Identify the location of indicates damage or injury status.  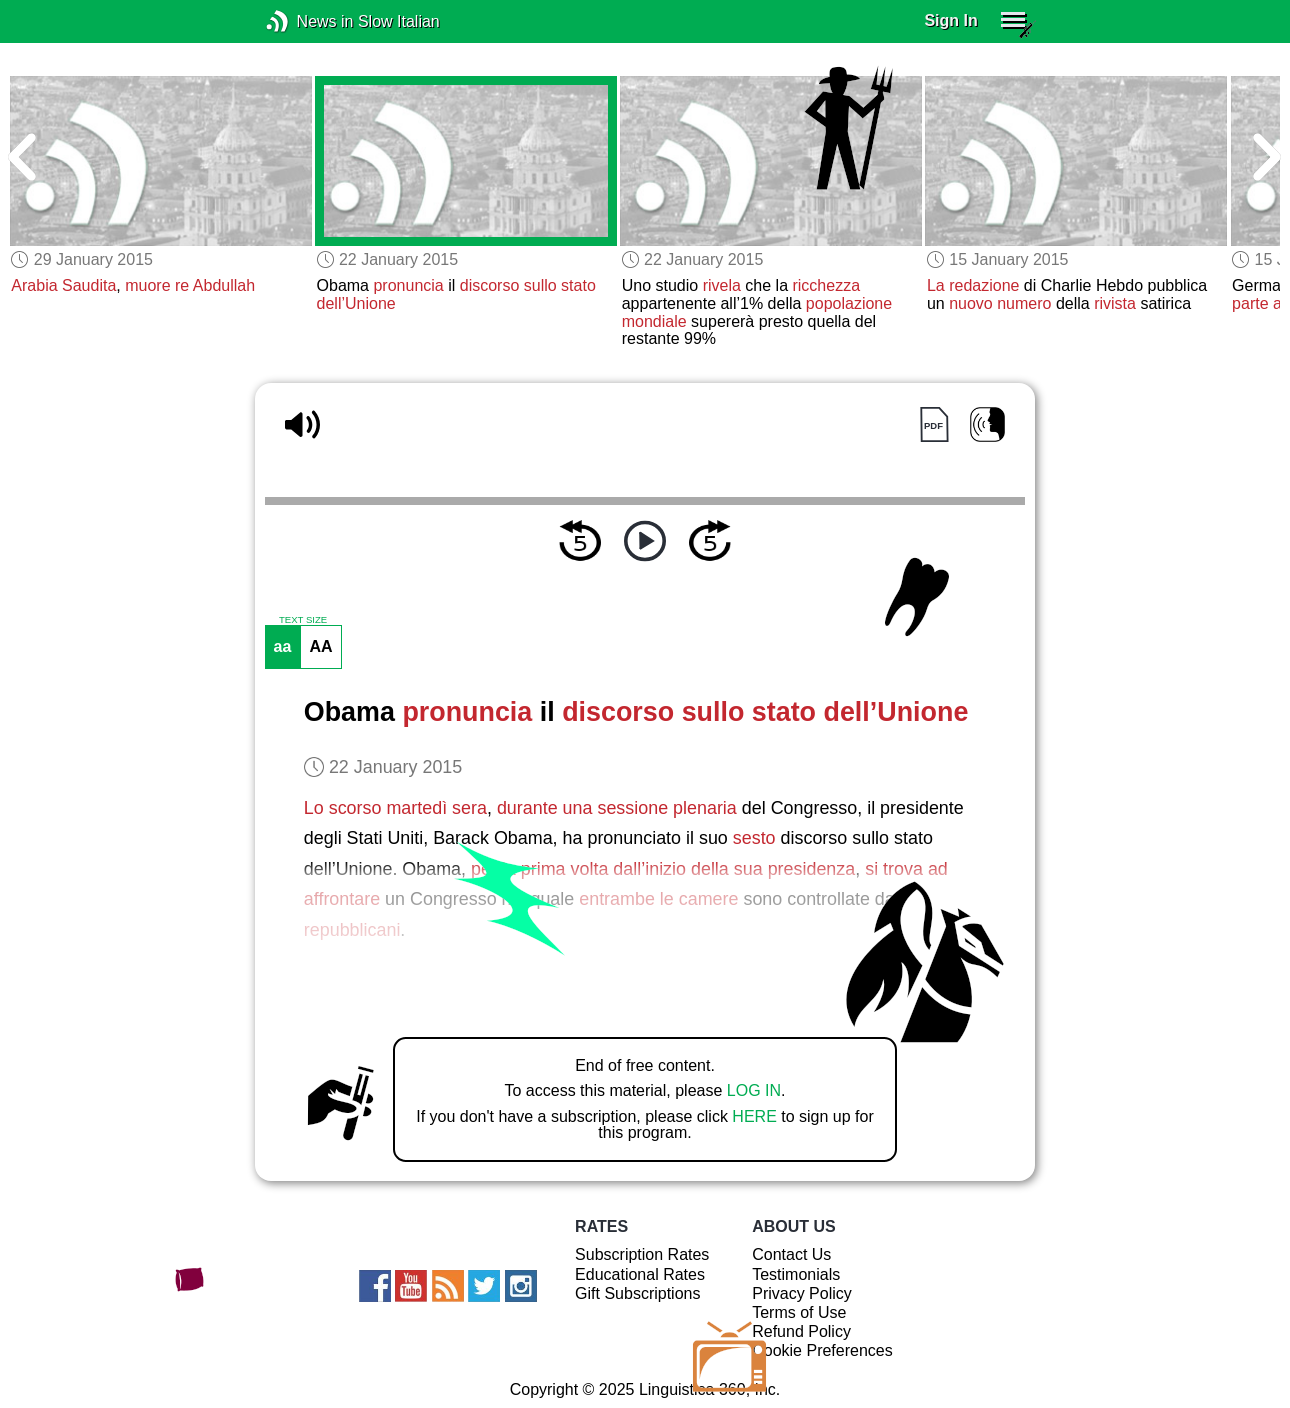
(509, 898).